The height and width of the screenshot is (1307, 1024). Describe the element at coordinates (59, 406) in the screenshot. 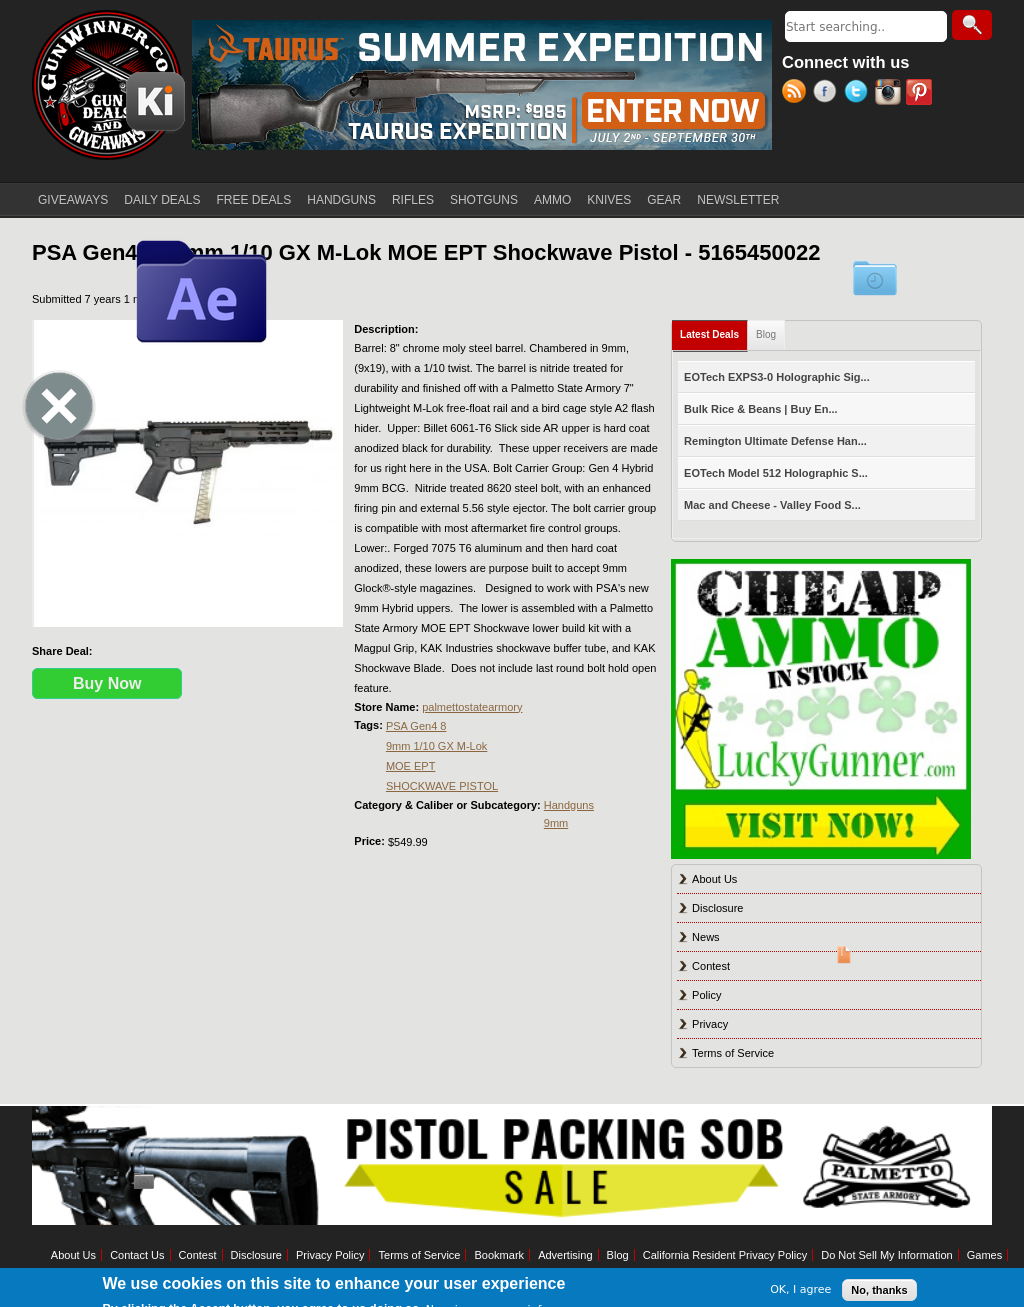

I see `indicates an unavailable or inaccessible item` at that location.